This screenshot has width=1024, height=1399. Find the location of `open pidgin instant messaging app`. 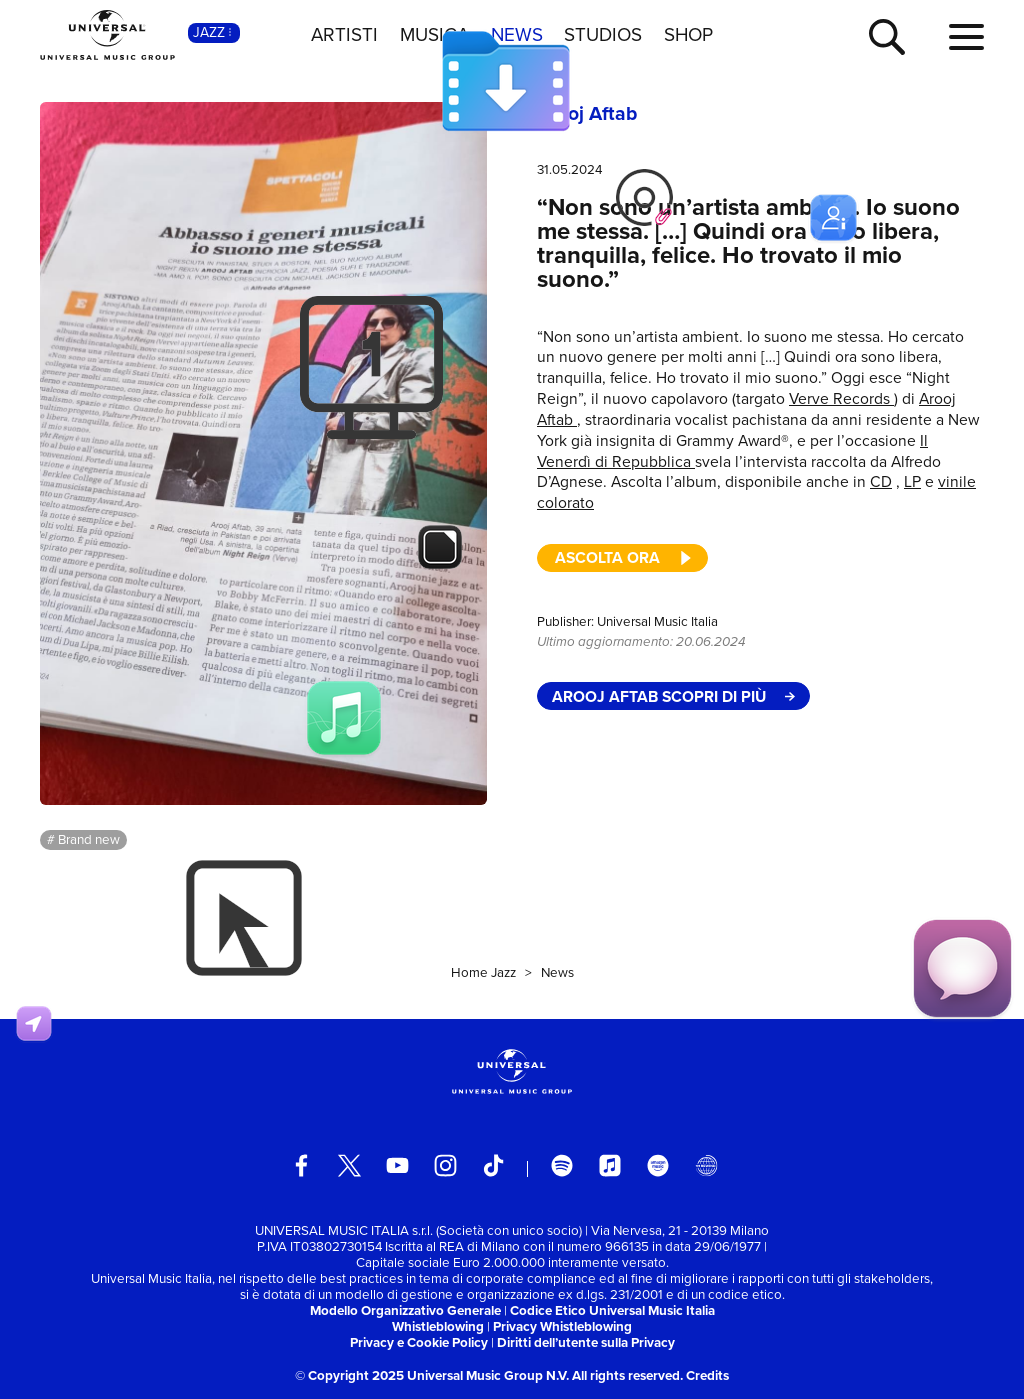

open pidgin instant messaging app is located at coordinates (962, 968).